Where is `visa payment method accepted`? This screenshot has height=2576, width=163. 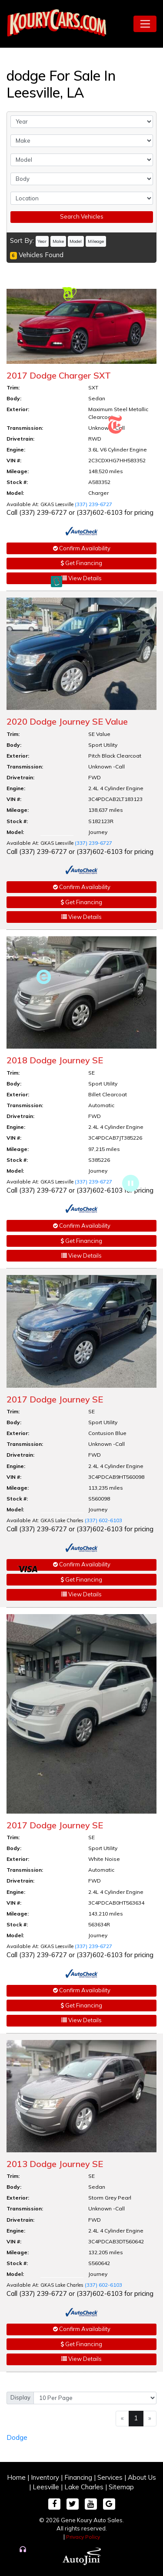 visa payment method accepted is located at coordinates (27, 1569).